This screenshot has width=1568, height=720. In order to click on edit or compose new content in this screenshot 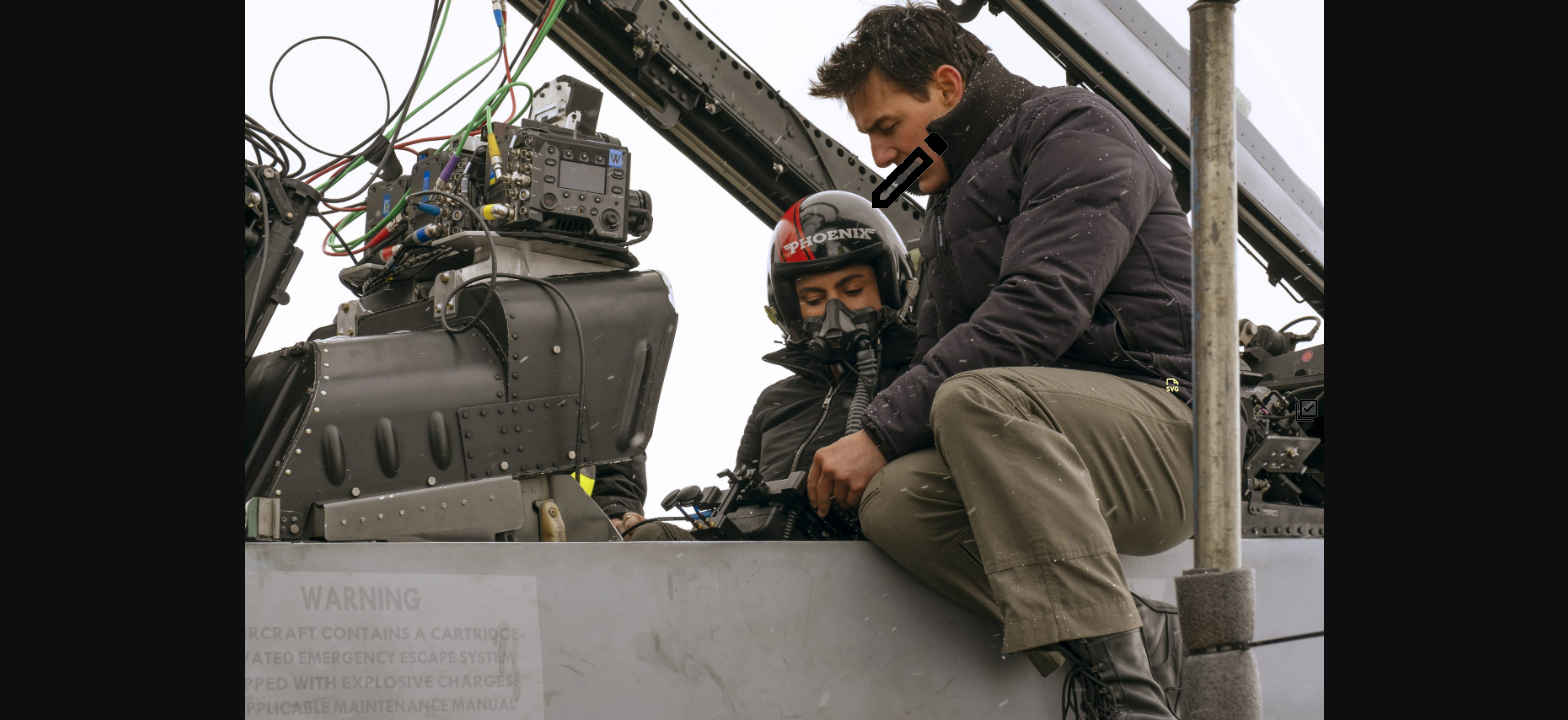, I will do `click(910, 170)`.